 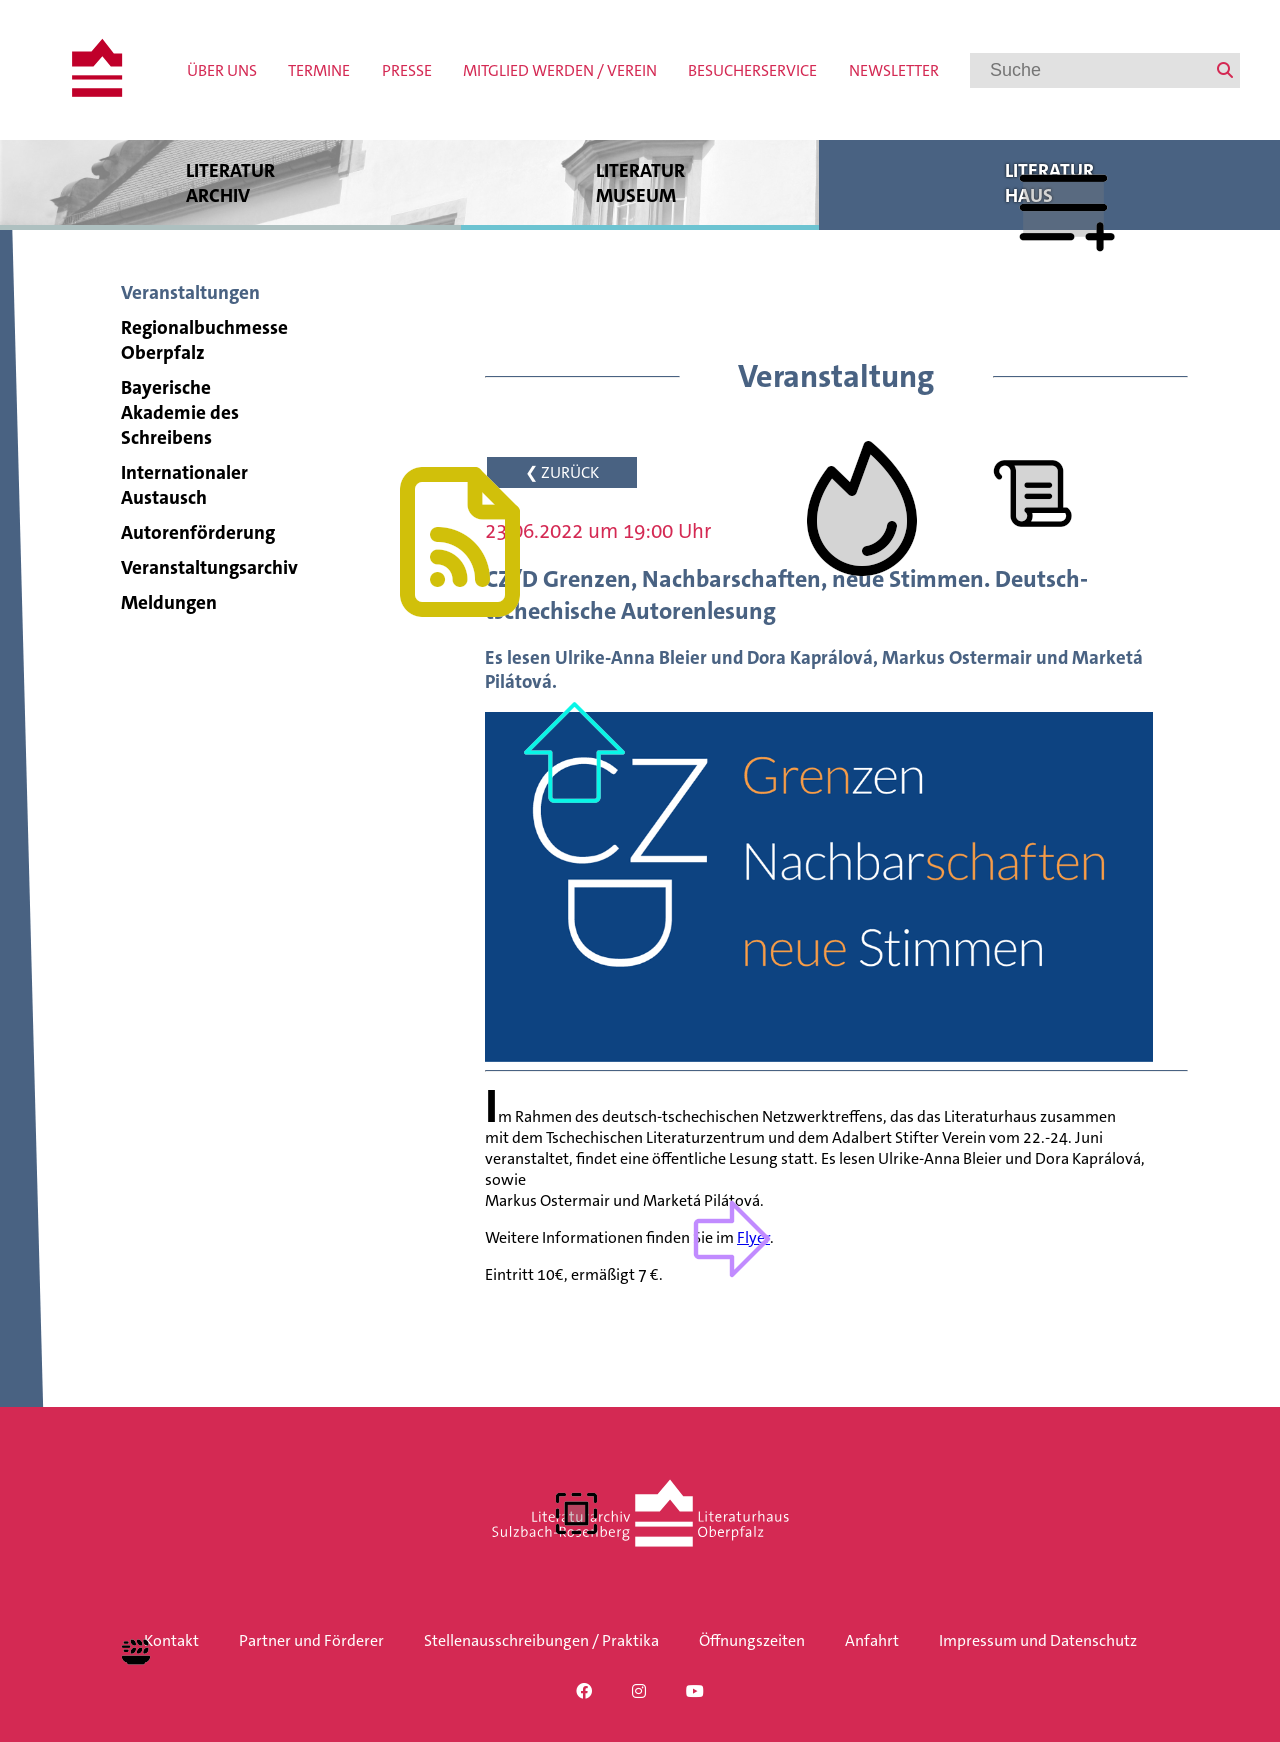 What do you see at coordinates (574, 756) in the screenshot?
I see `upvote or like content` at bounding box center [574, 756].